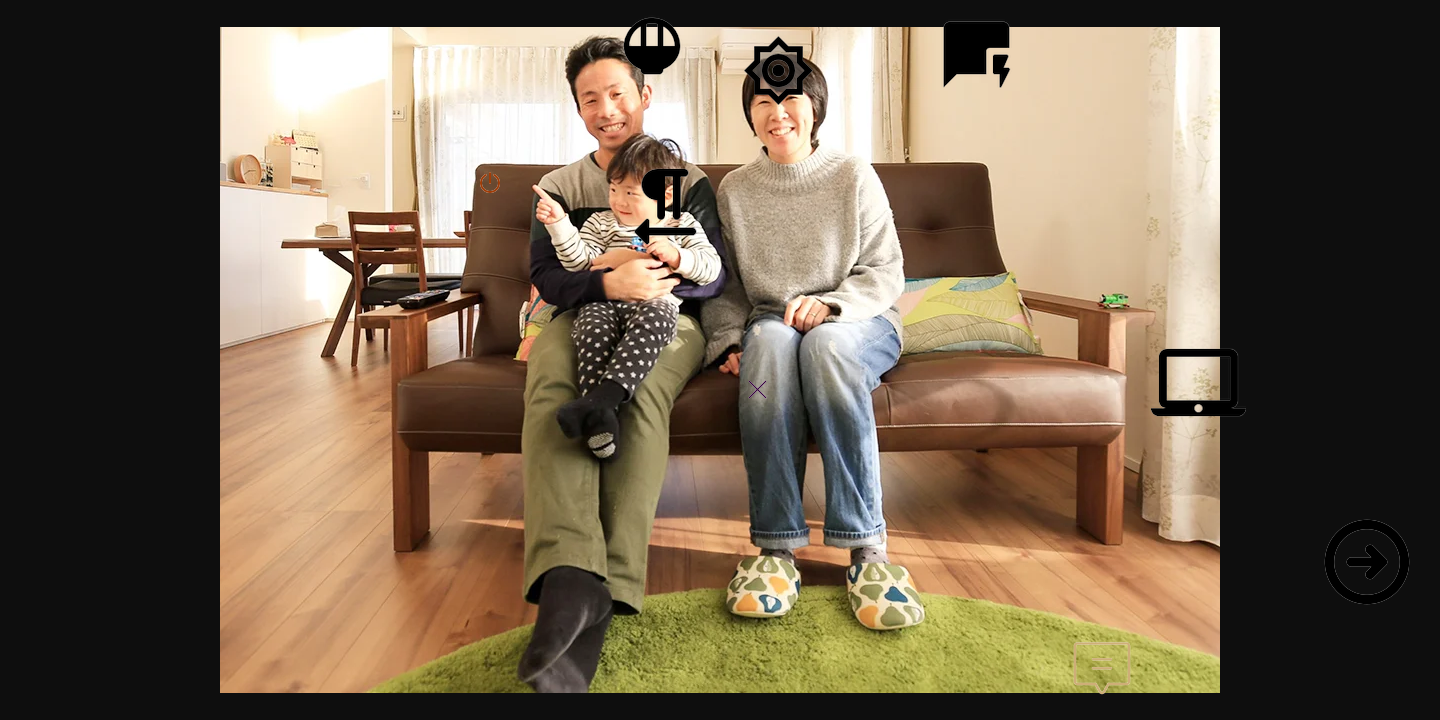  I want to click on browse asian or rice-based cuisine options, so click(652, 46).